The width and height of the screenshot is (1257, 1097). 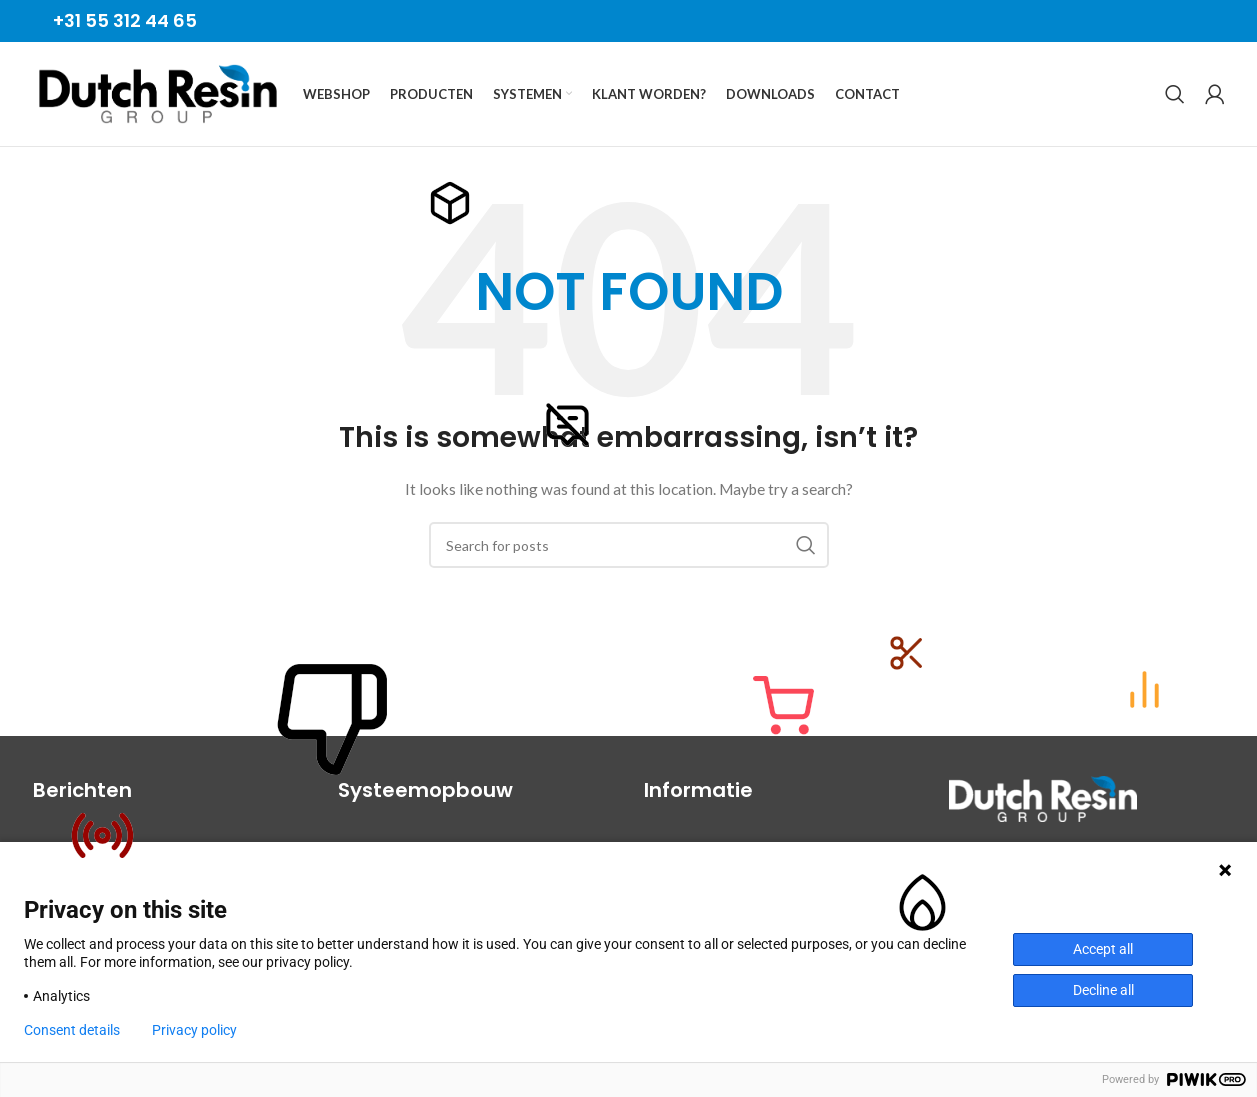 What do you see at coordinates (1144, 689) in the screenshot?
I see `view analytics or statistics` at bounding box center [1144, 689].